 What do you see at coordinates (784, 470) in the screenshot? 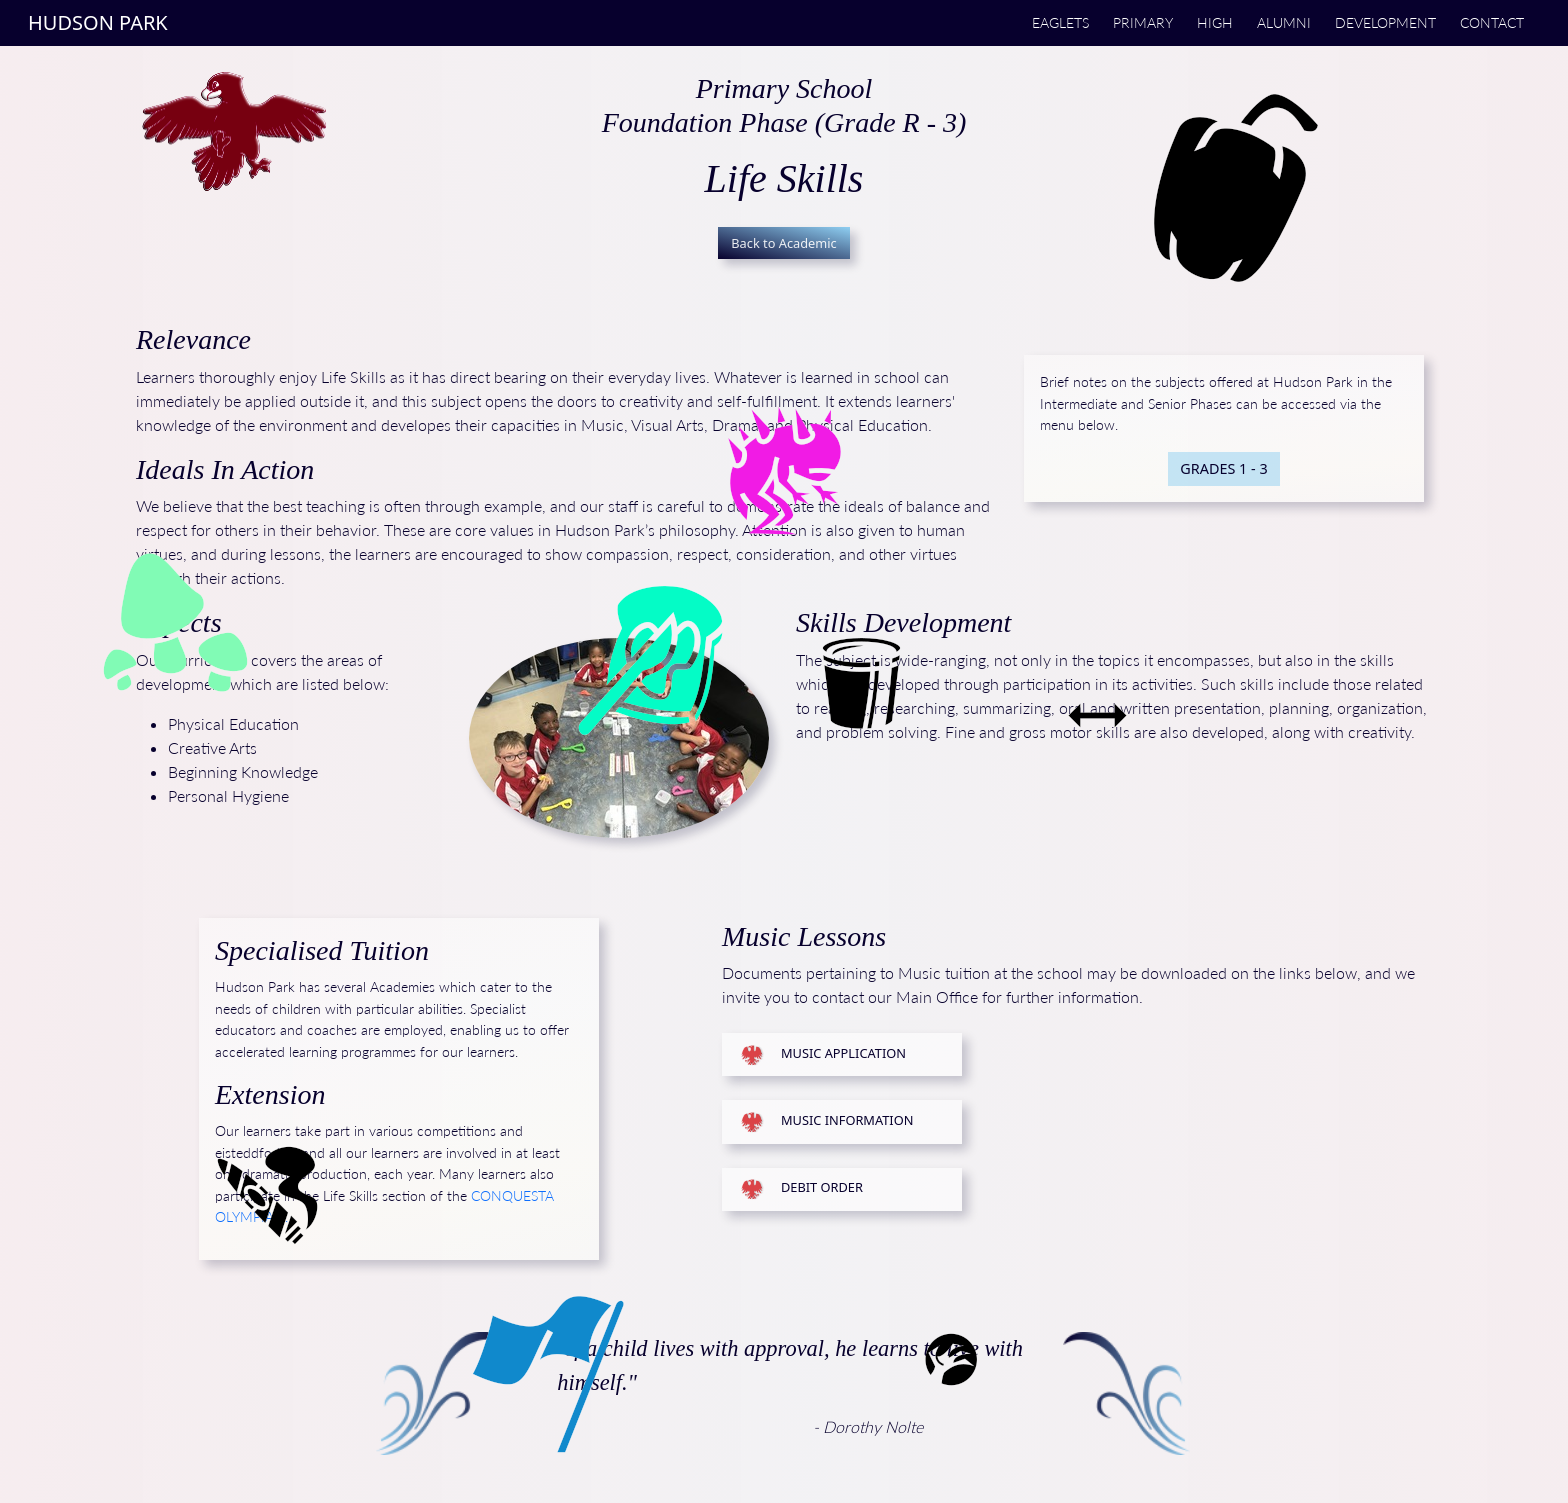
I see `select troglodyte character or creature class` at bounding box center [784, 470].